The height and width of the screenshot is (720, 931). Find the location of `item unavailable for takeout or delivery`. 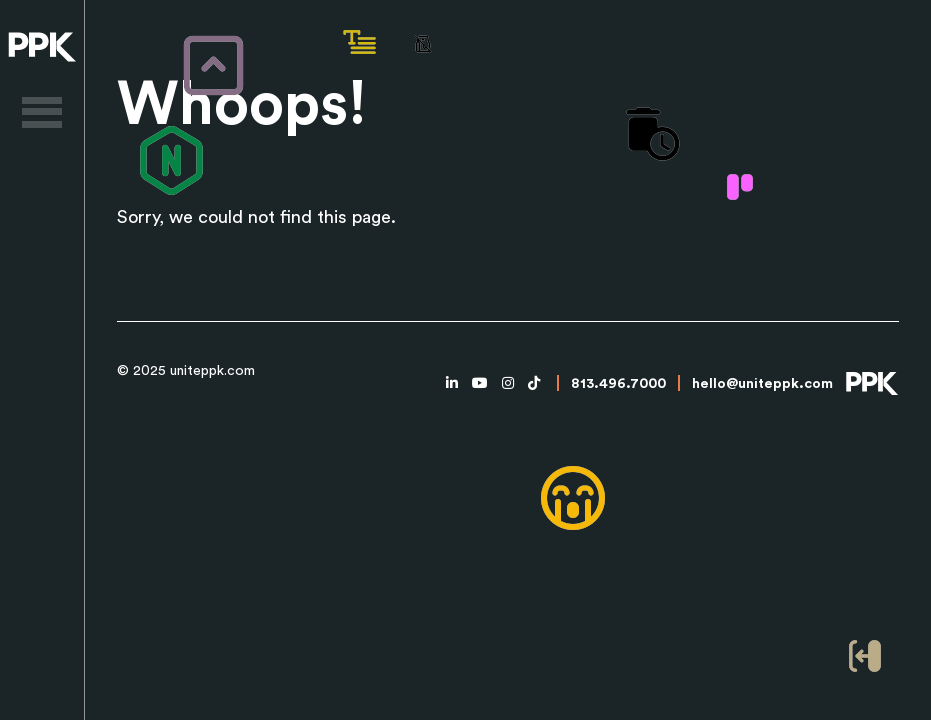

item unavailable for takeout or delivery is located at coordinates (423, 44).